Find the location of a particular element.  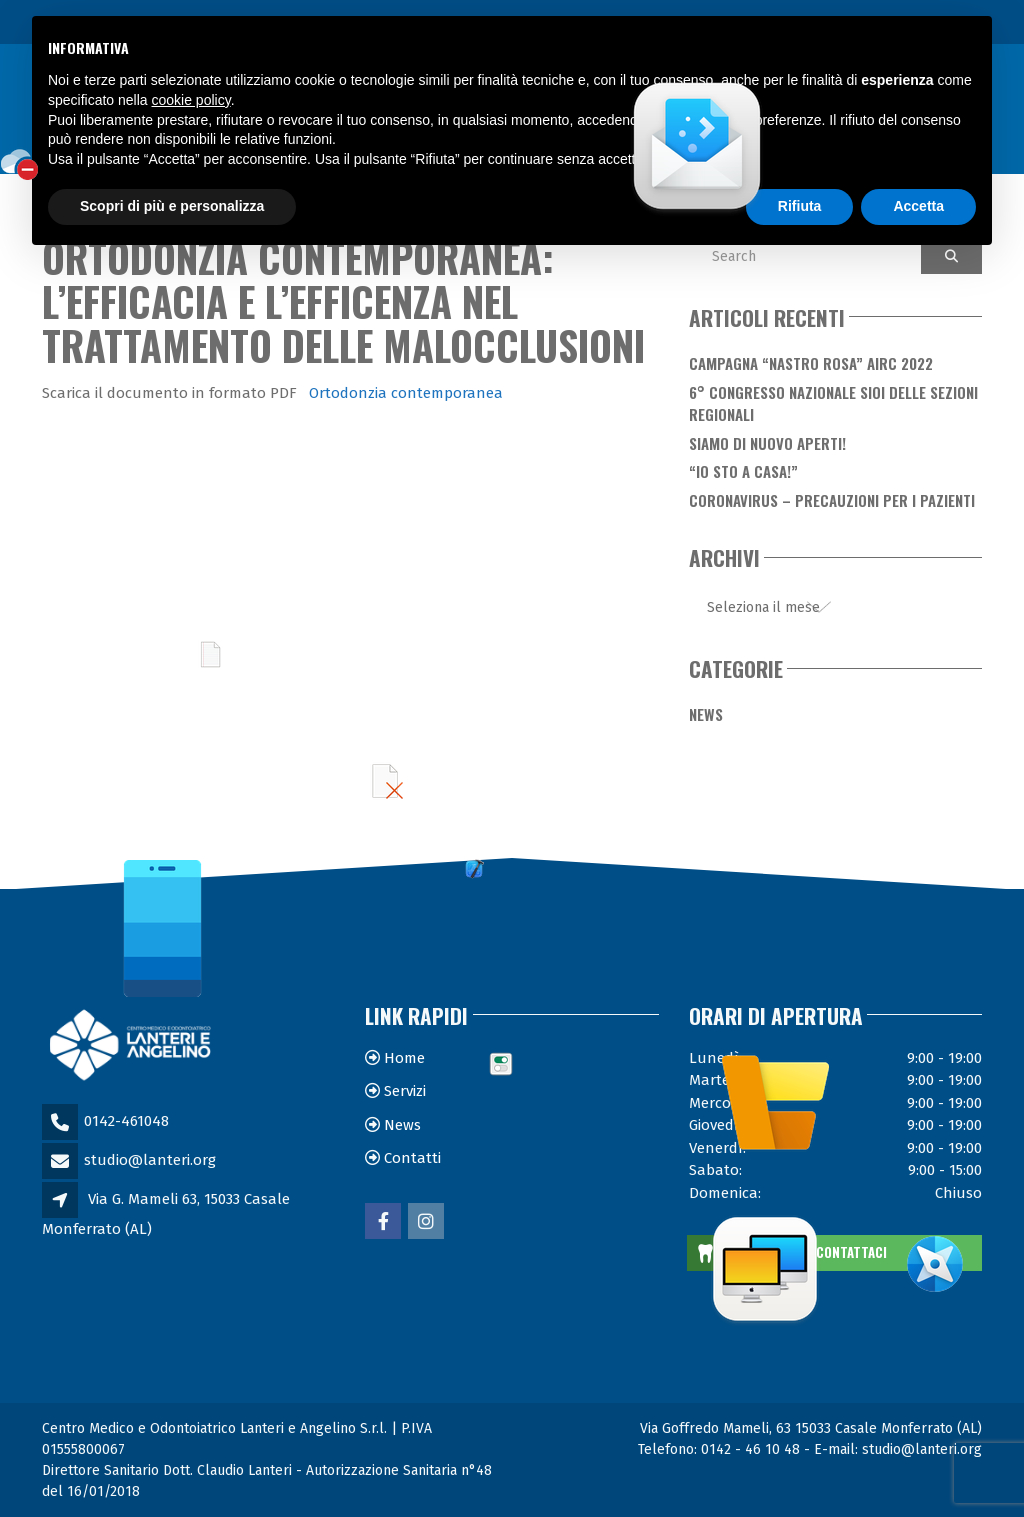

open the commerce or shopping app is located at coordinates (775, 1102).